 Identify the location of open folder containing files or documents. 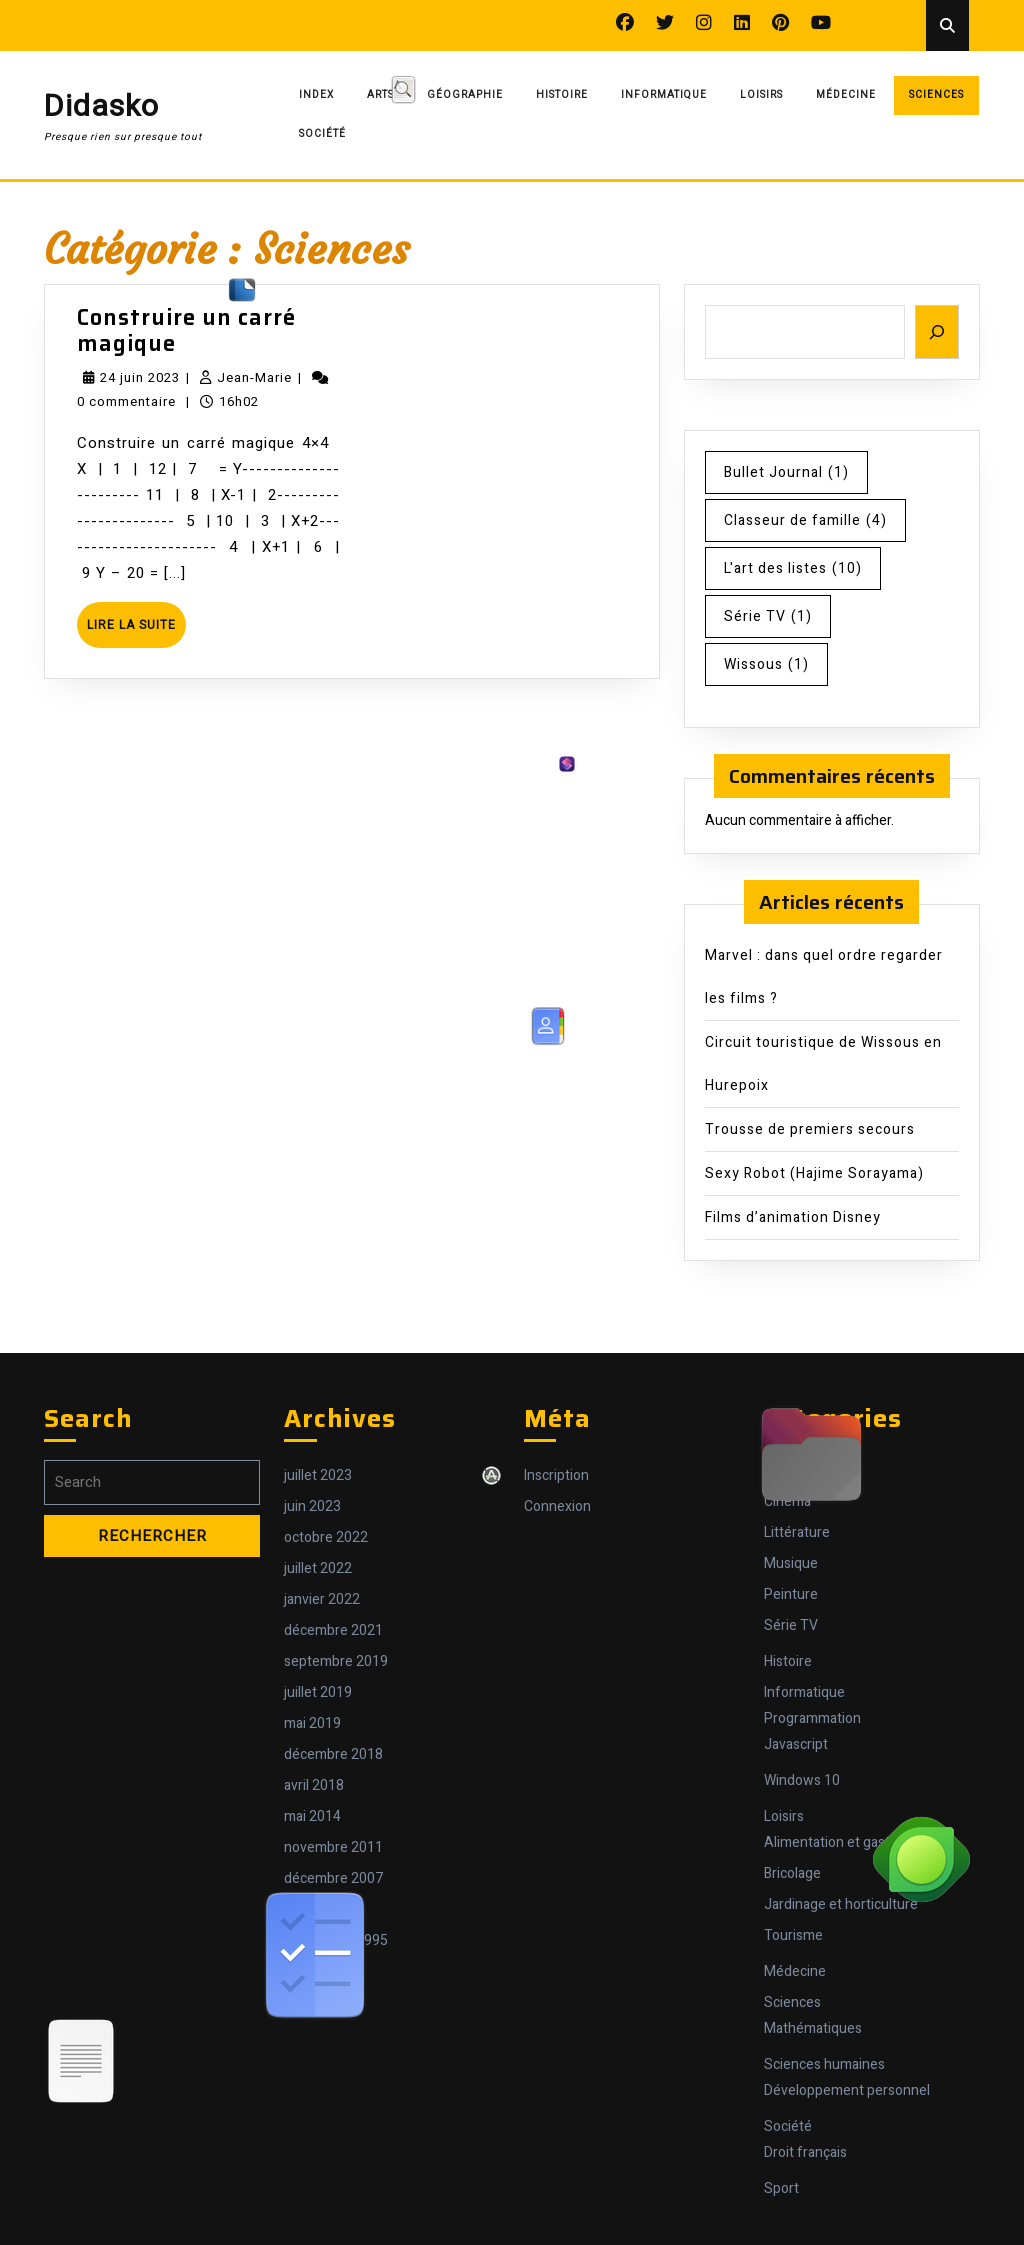
(811, 1454).